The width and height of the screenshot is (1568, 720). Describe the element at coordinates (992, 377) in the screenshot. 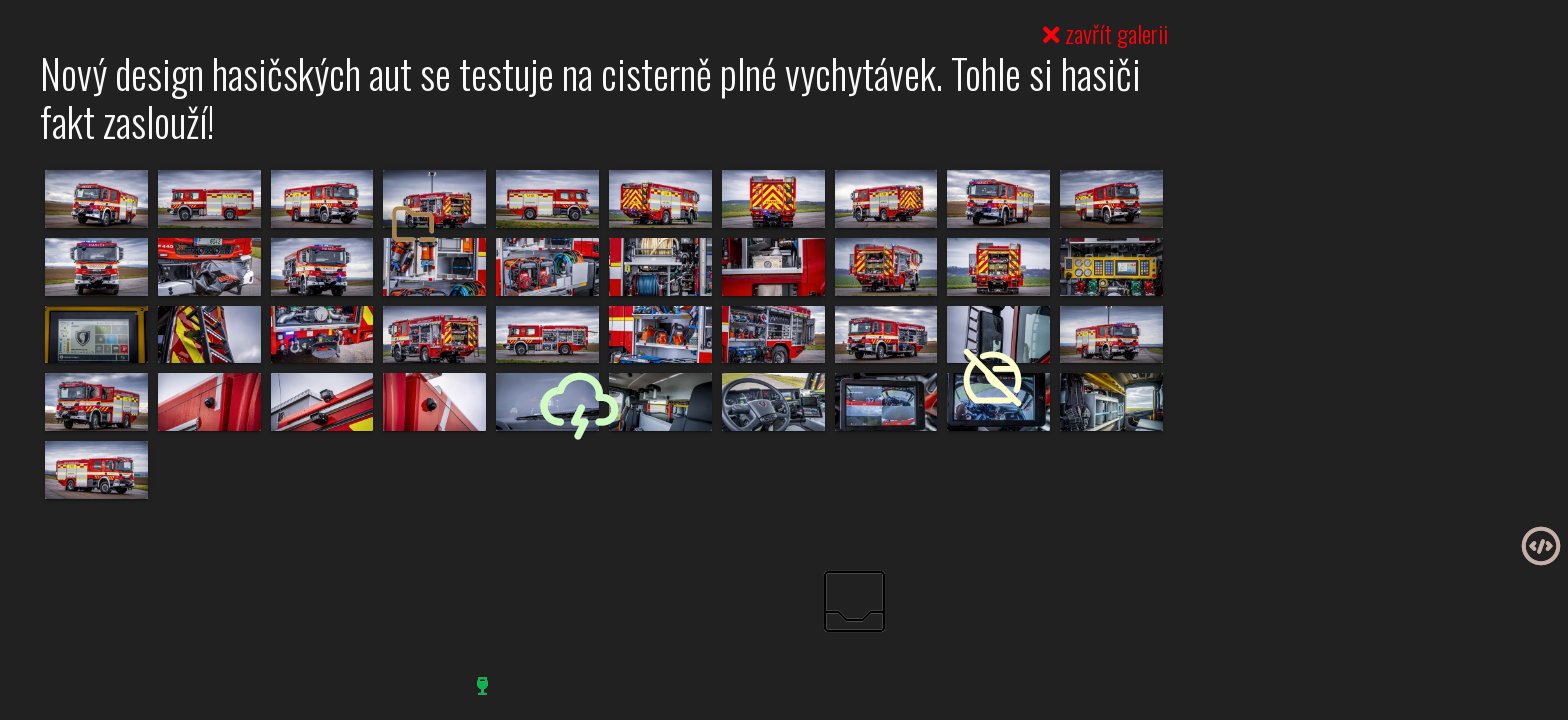

I see `disable safety helmet requirement` at that location.